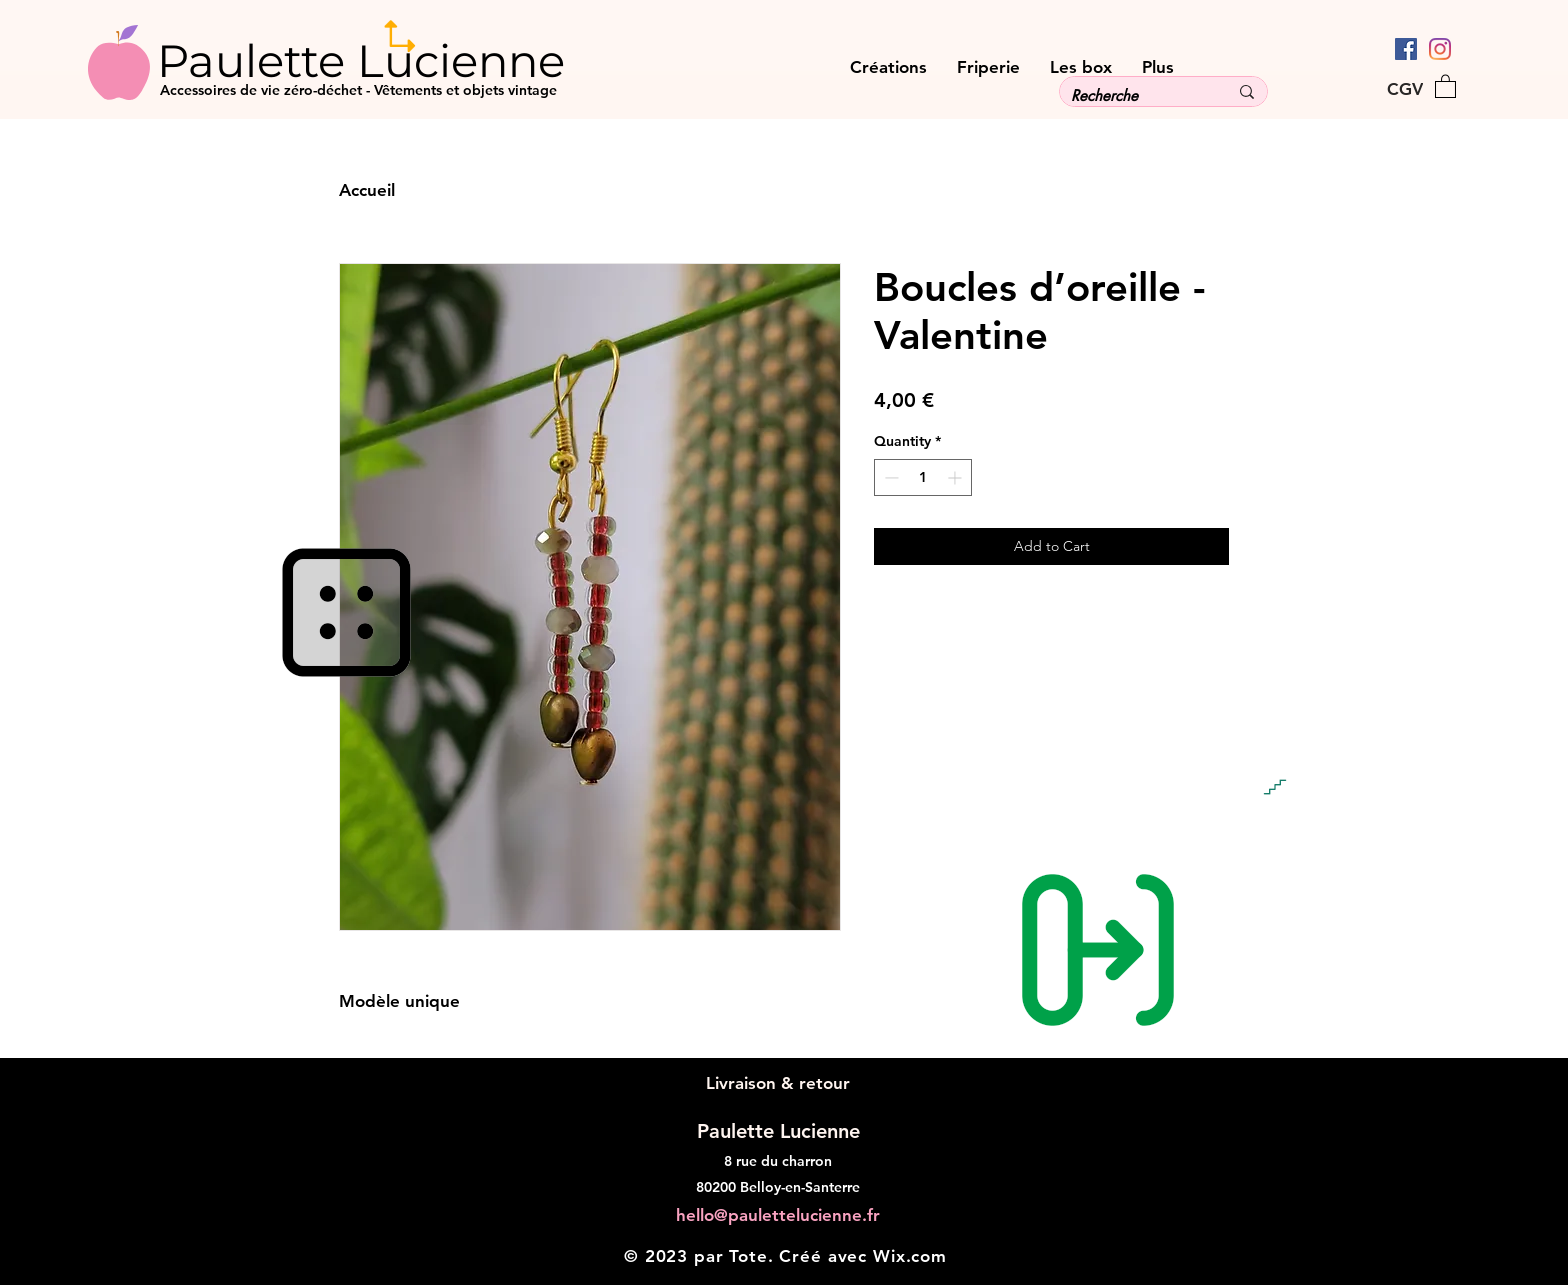  Describe the element at coordinates (398, 35) in the screenshot. I see `indicates a vector path or directional flow` at that location.